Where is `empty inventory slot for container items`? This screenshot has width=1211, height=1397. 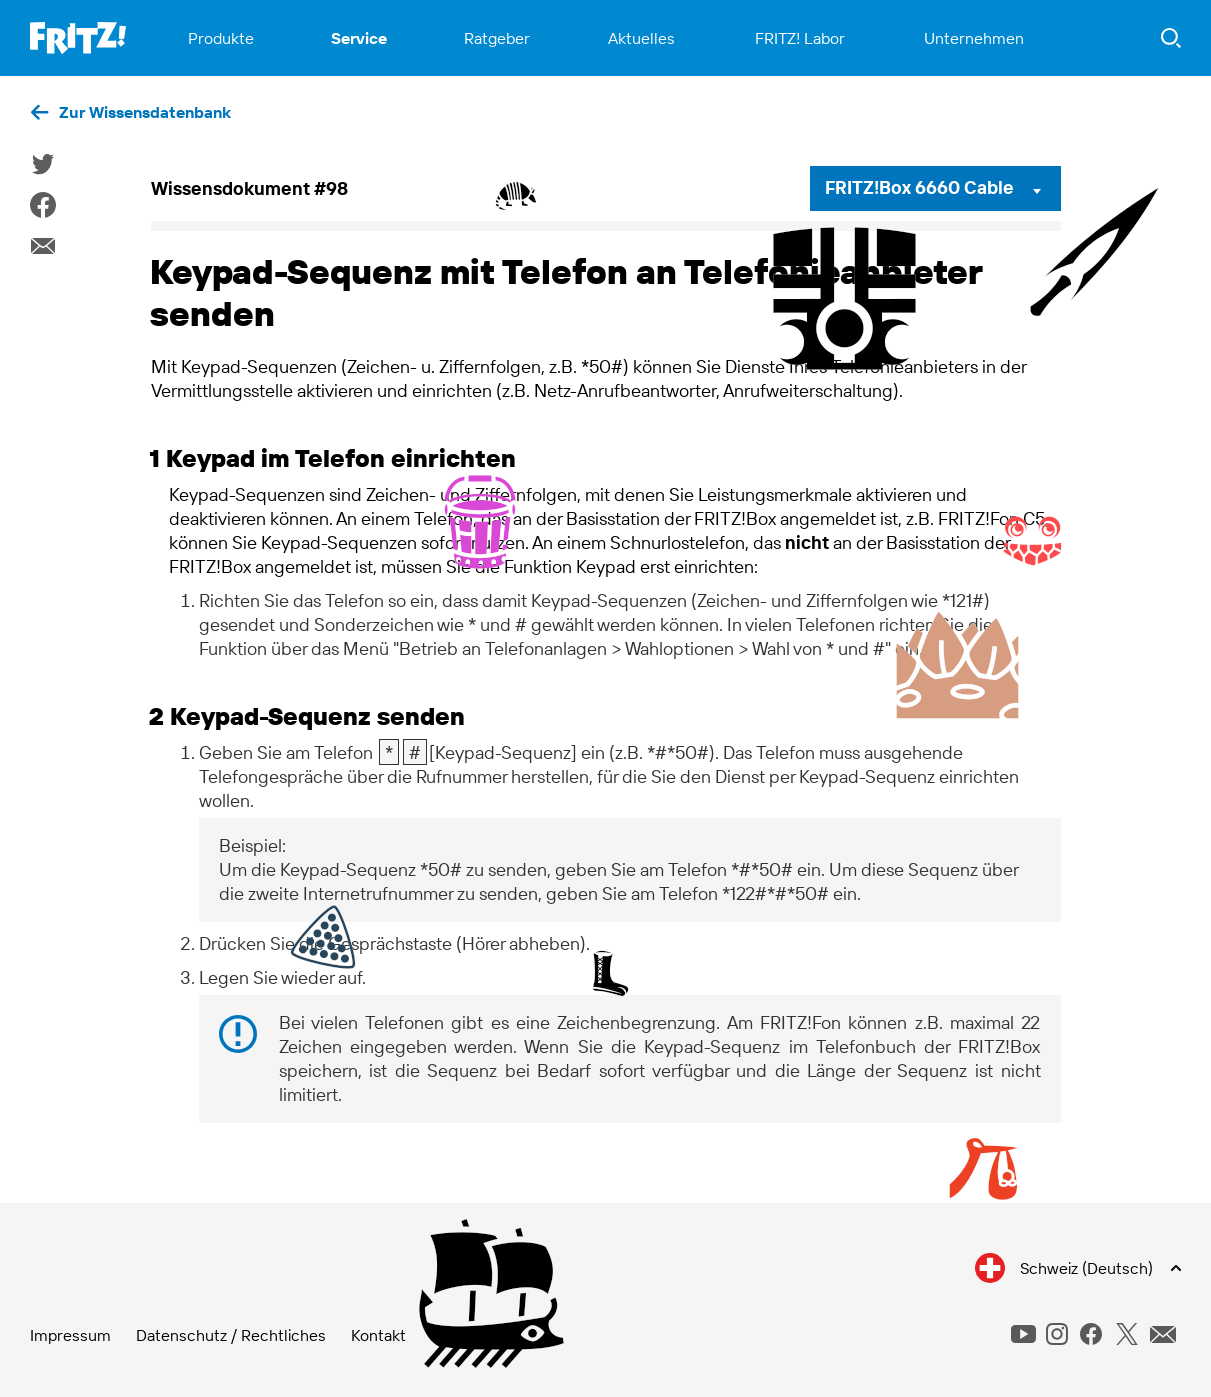 empty inventory slot for container items is located at coordinates (480, 519).